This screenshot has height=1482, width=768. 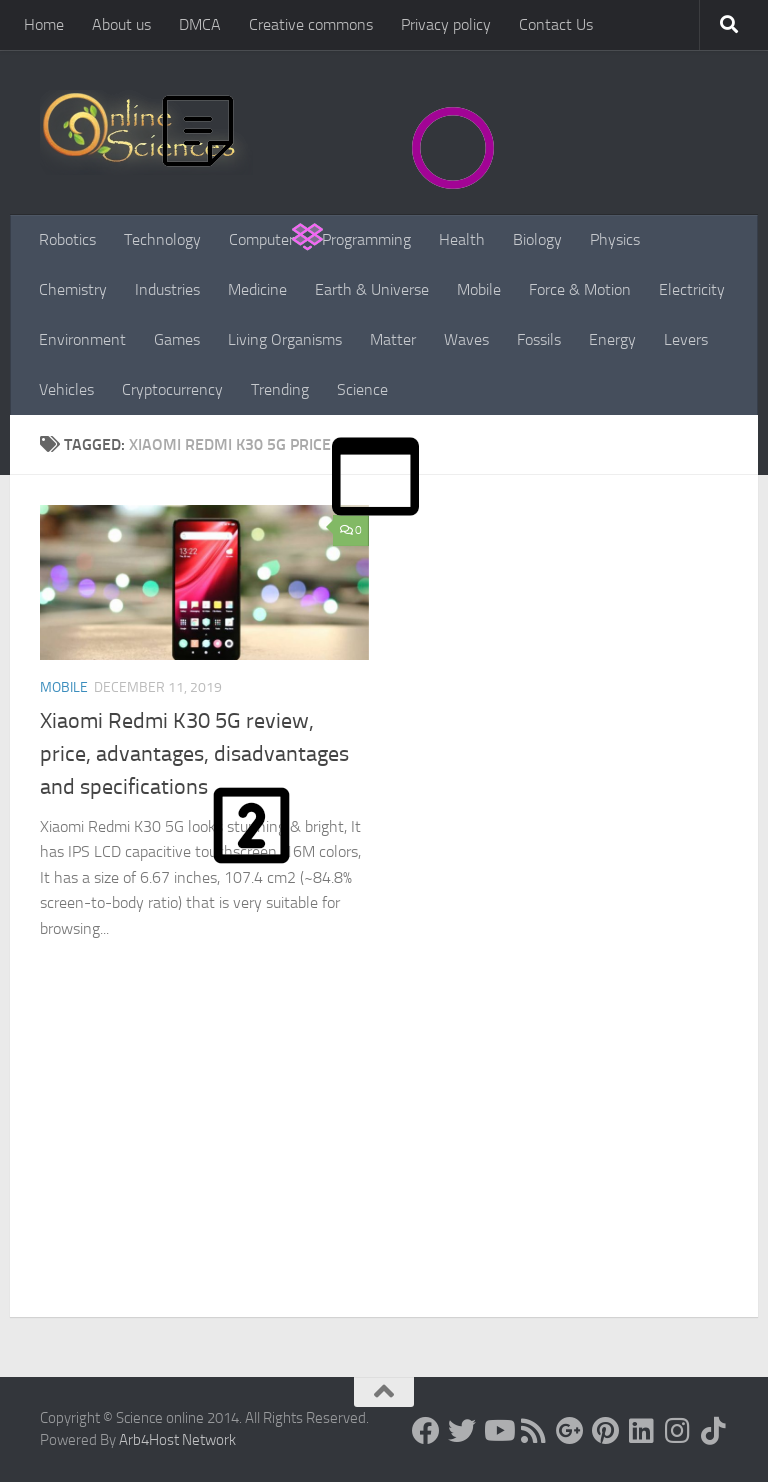 What do you see at coordinates (453, 148) in the screenshot?
I see `indicates dry clean only care instruction` at bounding box center [453, 148].